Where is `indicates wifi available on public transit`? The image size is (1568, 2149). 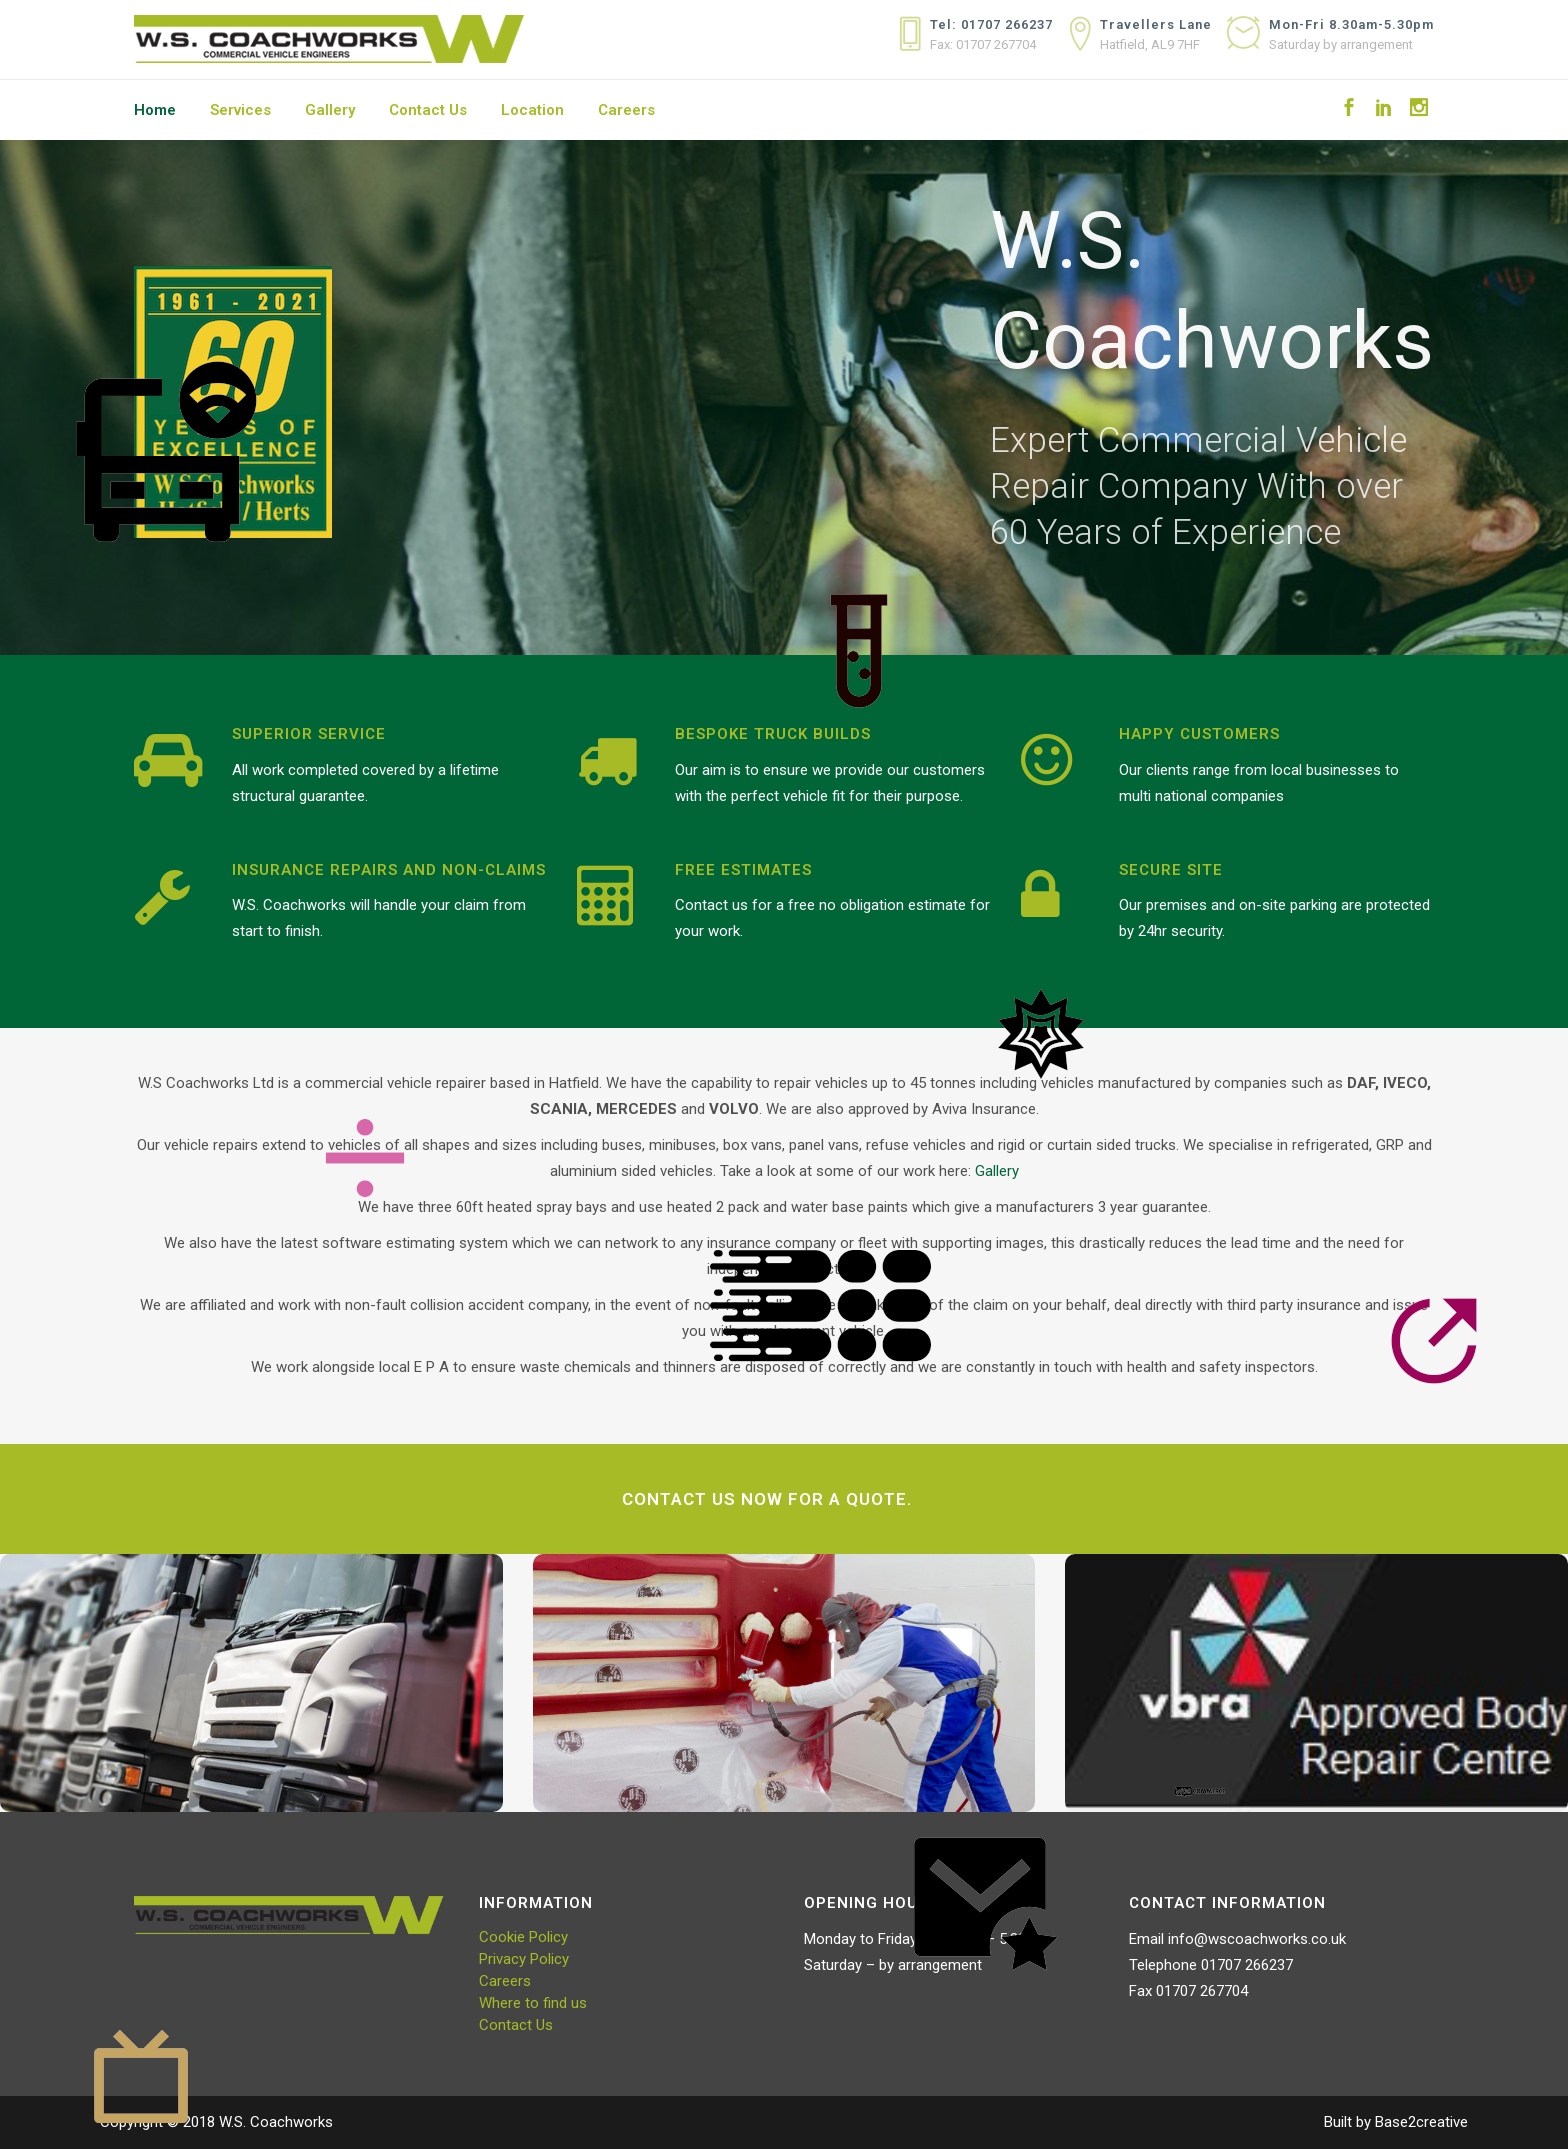 indicates wifi available on public transit is located at coordinates (162, 456).